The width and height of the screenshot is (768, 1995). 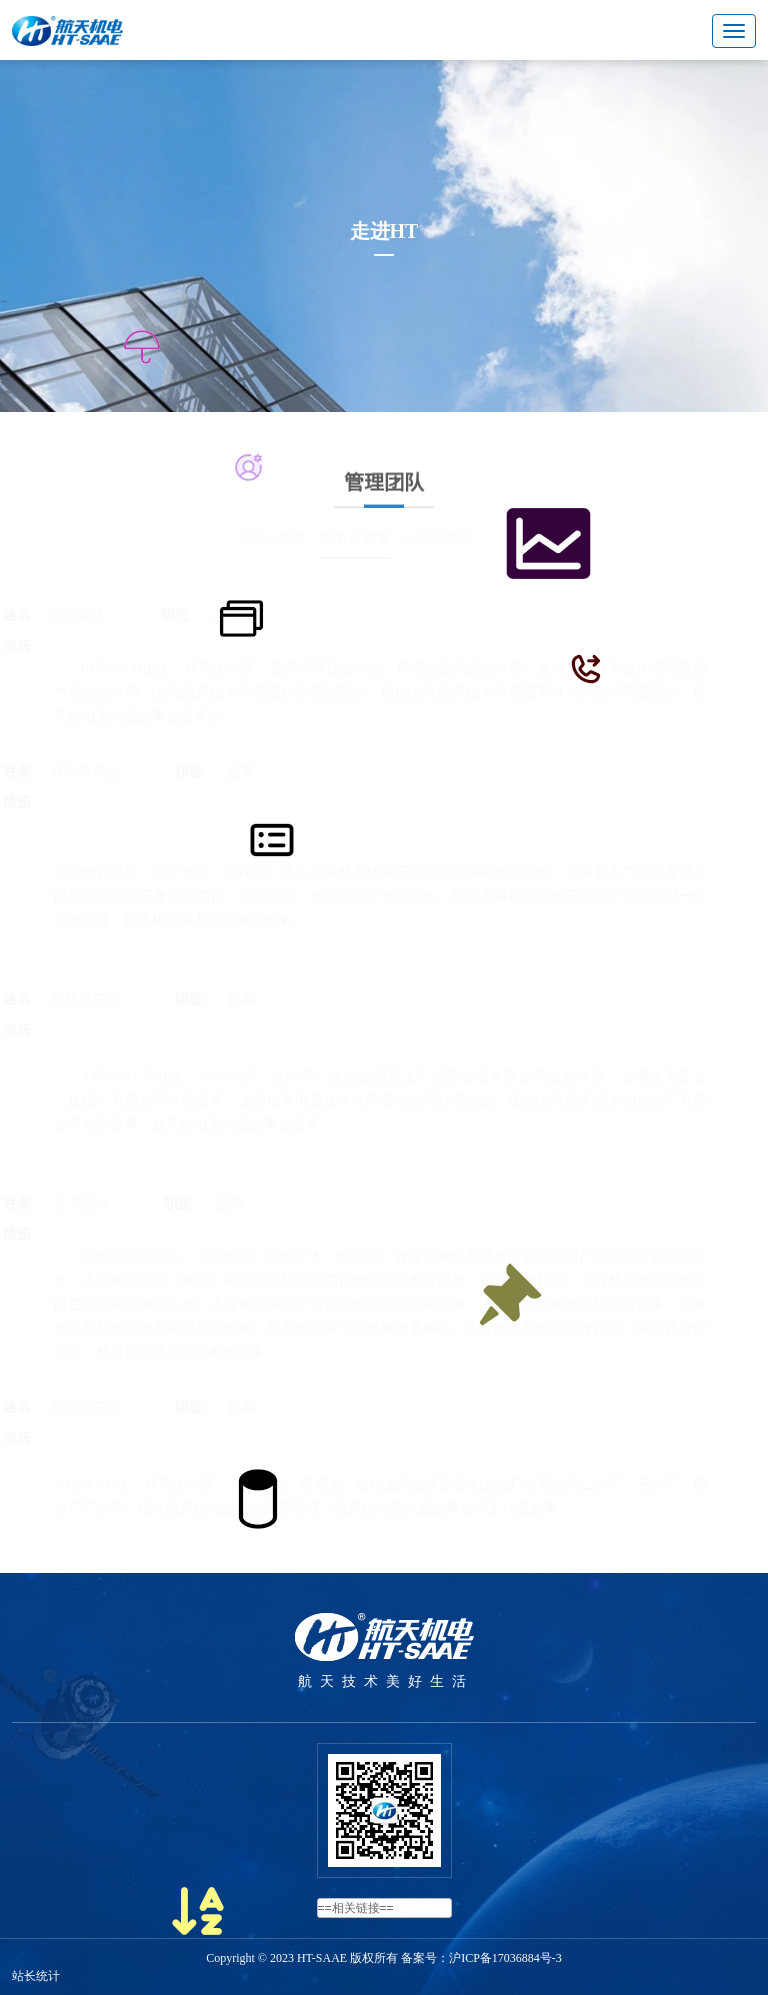 What do you see at coordinates (198, 1911) in the screenshot?
I see `sort items alphabetically from A to Z` at bounding box center [198, 1911].